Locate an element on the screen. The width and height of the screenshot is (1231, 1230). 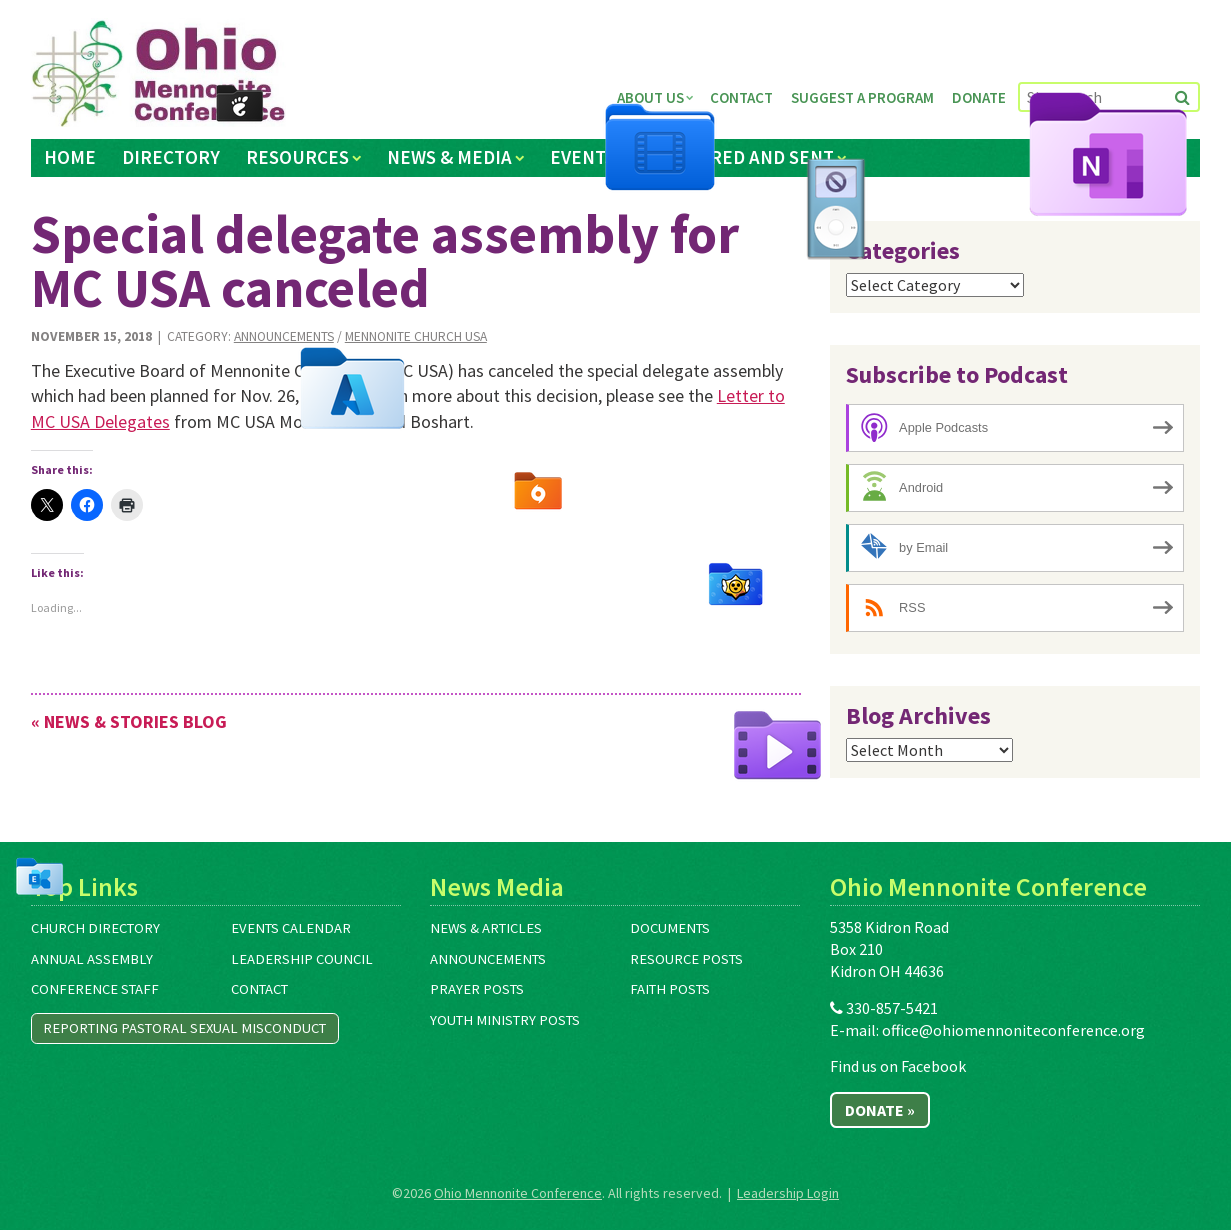
open Origin game library folder is located at coordinates (538, 492).